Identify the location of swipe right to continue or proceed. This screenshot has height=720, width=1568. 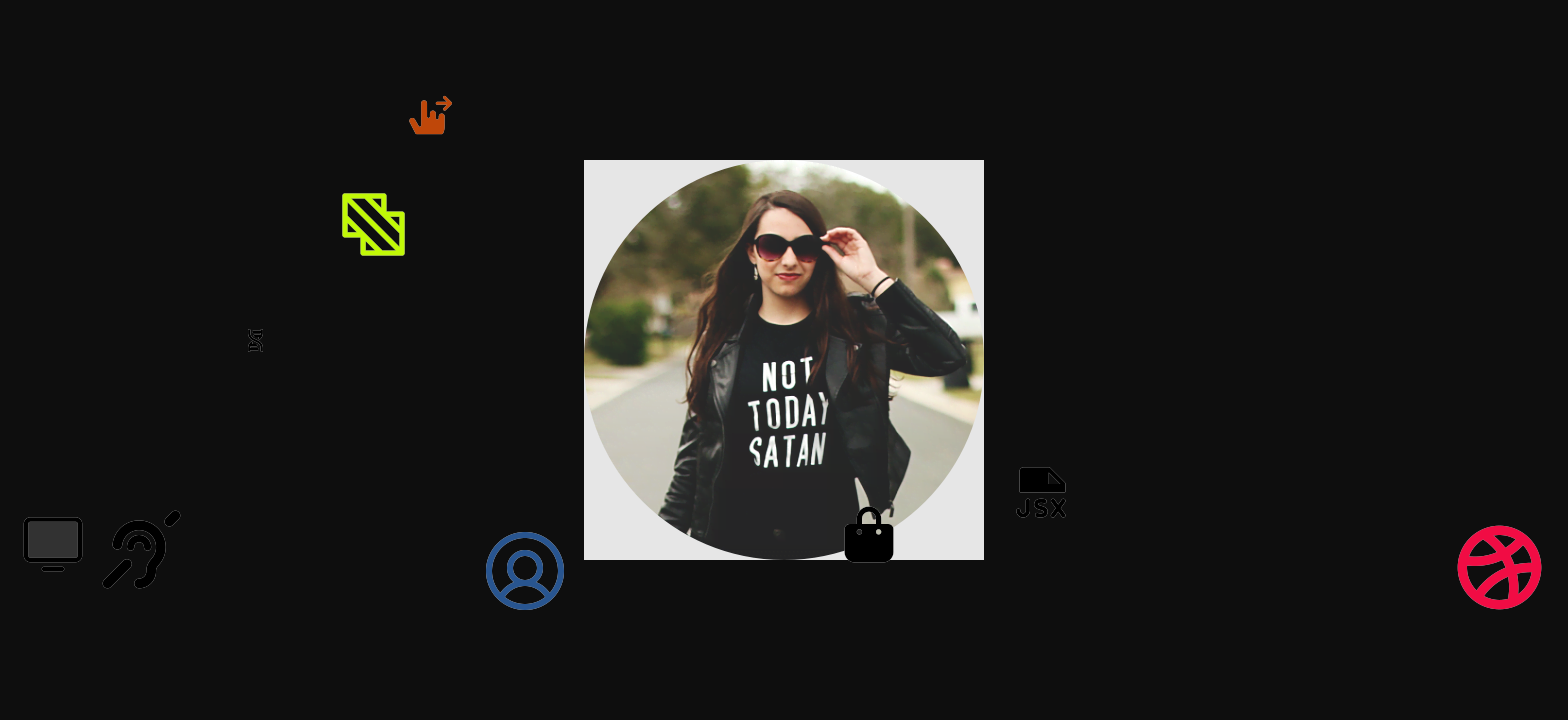
(428, 116).